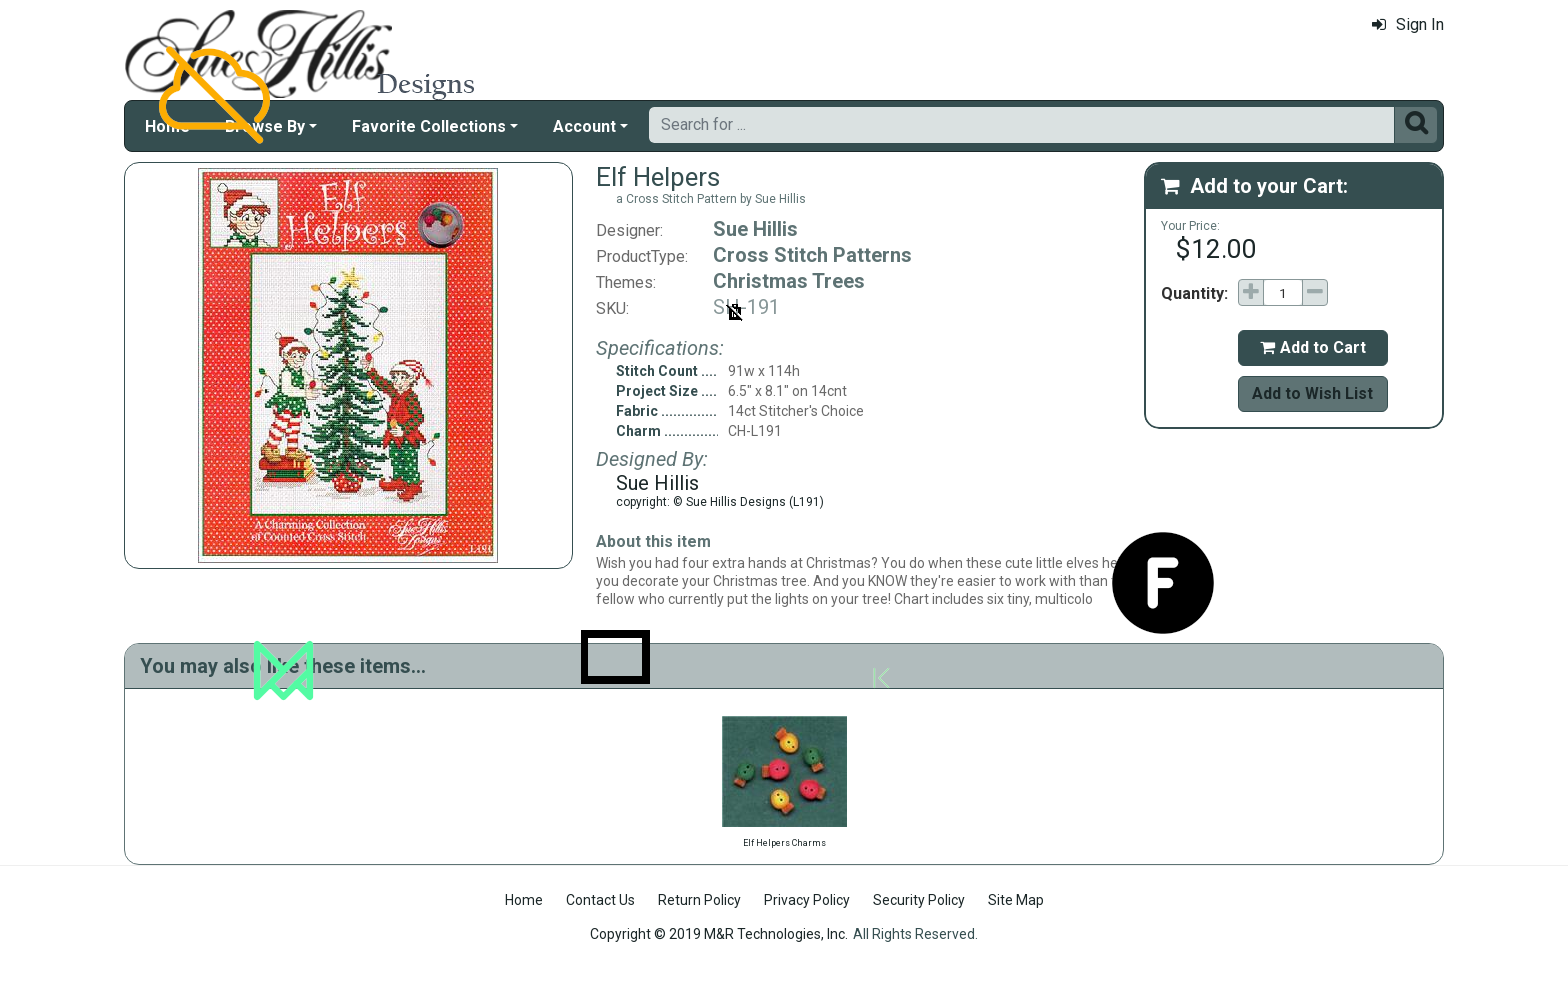 The height and width of the screenshot is (983, 1568). What do you see at coordinates (881, 678) in the screenshot?
I see `navigate to the first item or beginning` at bounding box center [881, 678].